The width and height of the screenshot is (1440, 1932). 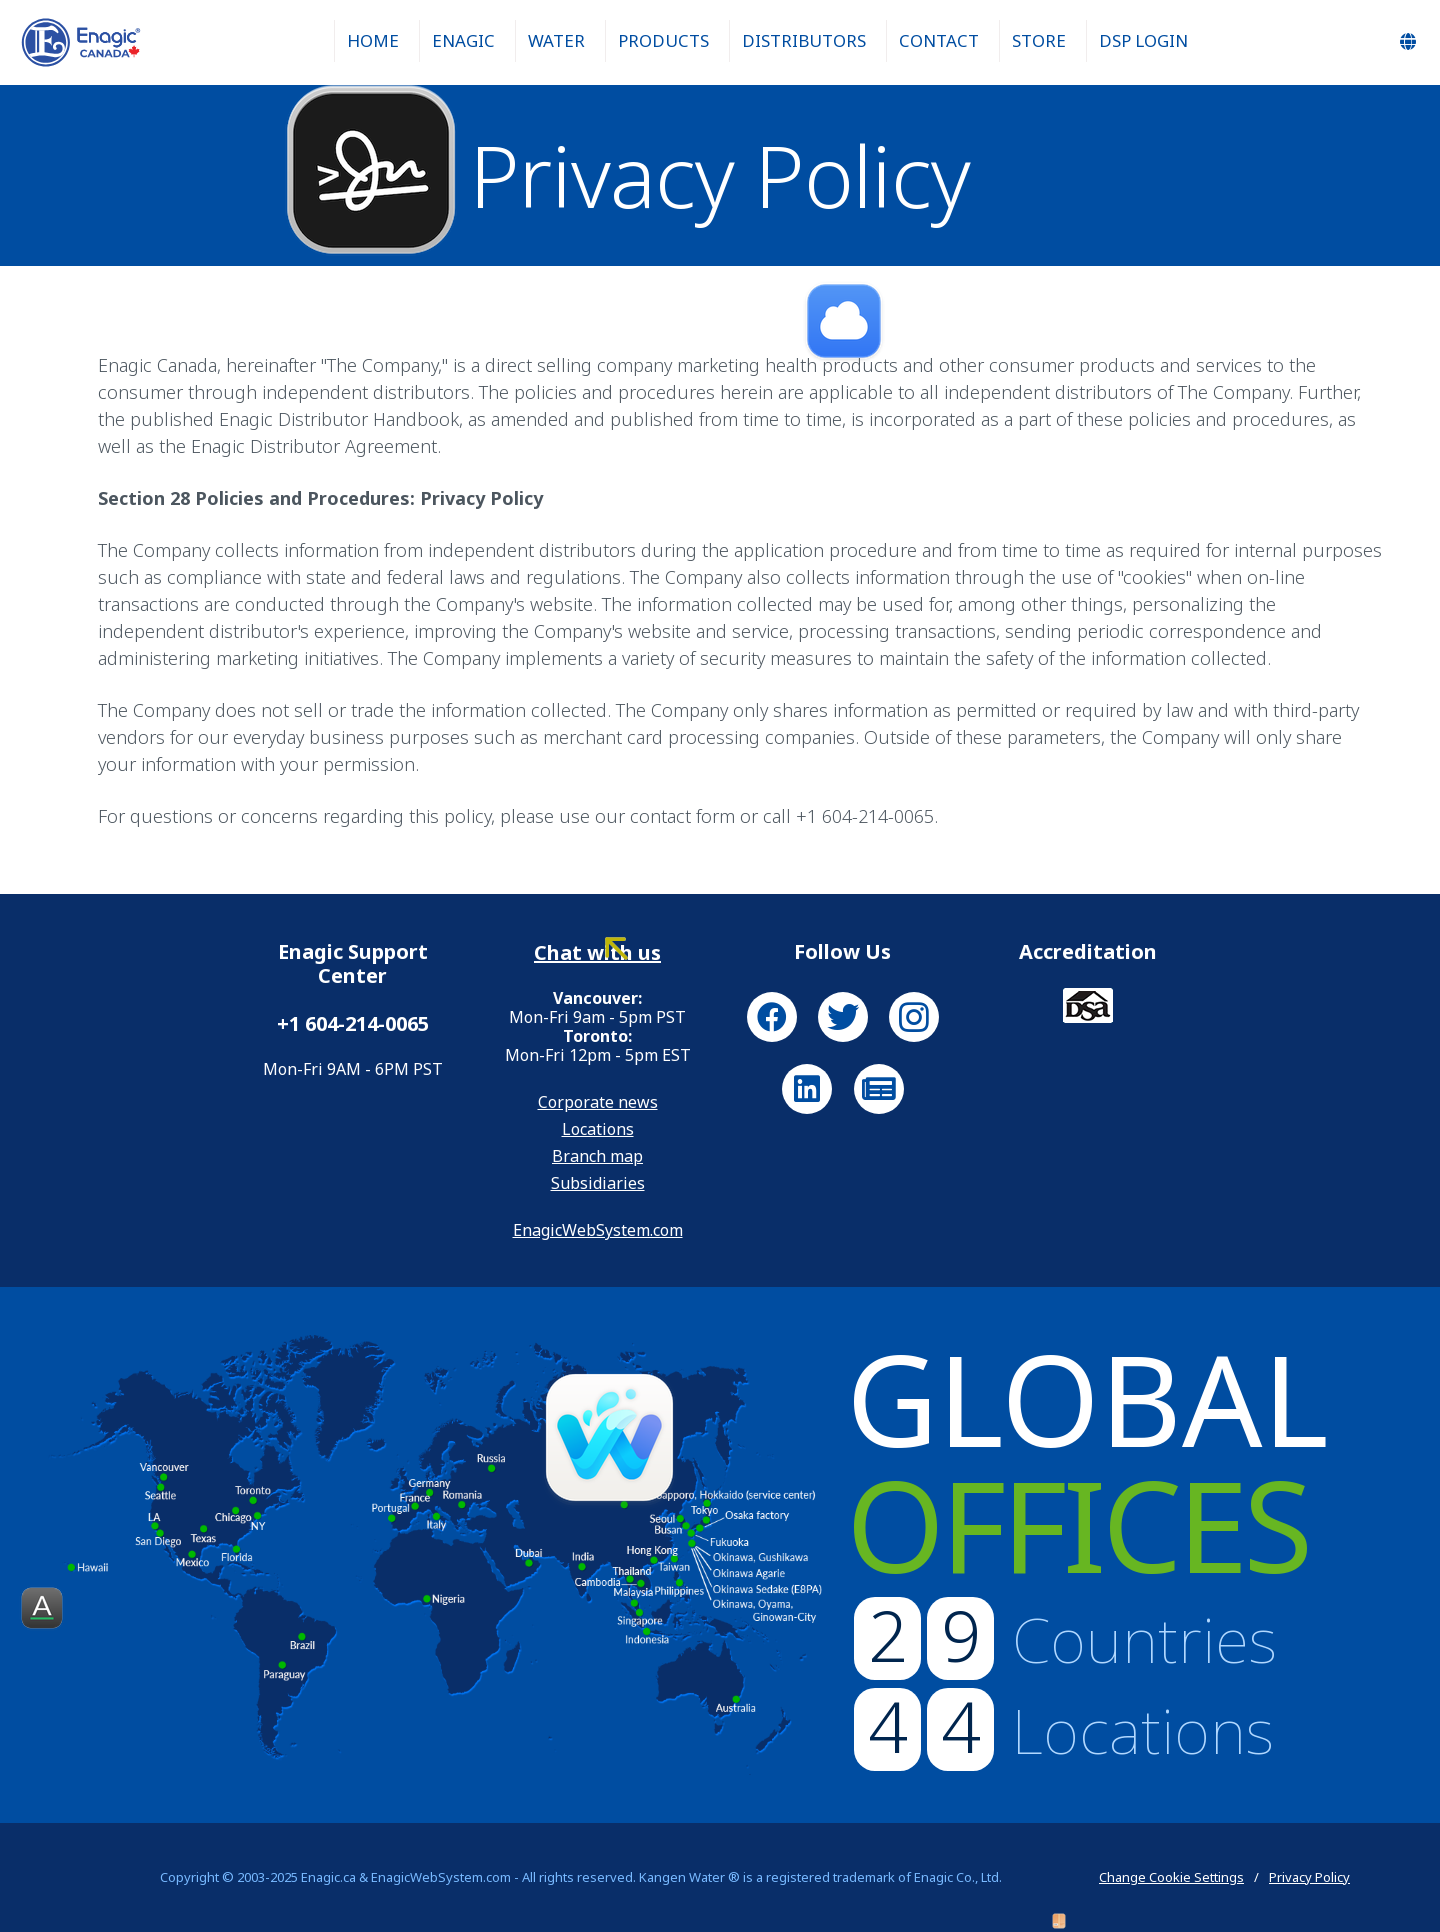 I want to click on open waterfox browser, so click(x=609, y=1437).